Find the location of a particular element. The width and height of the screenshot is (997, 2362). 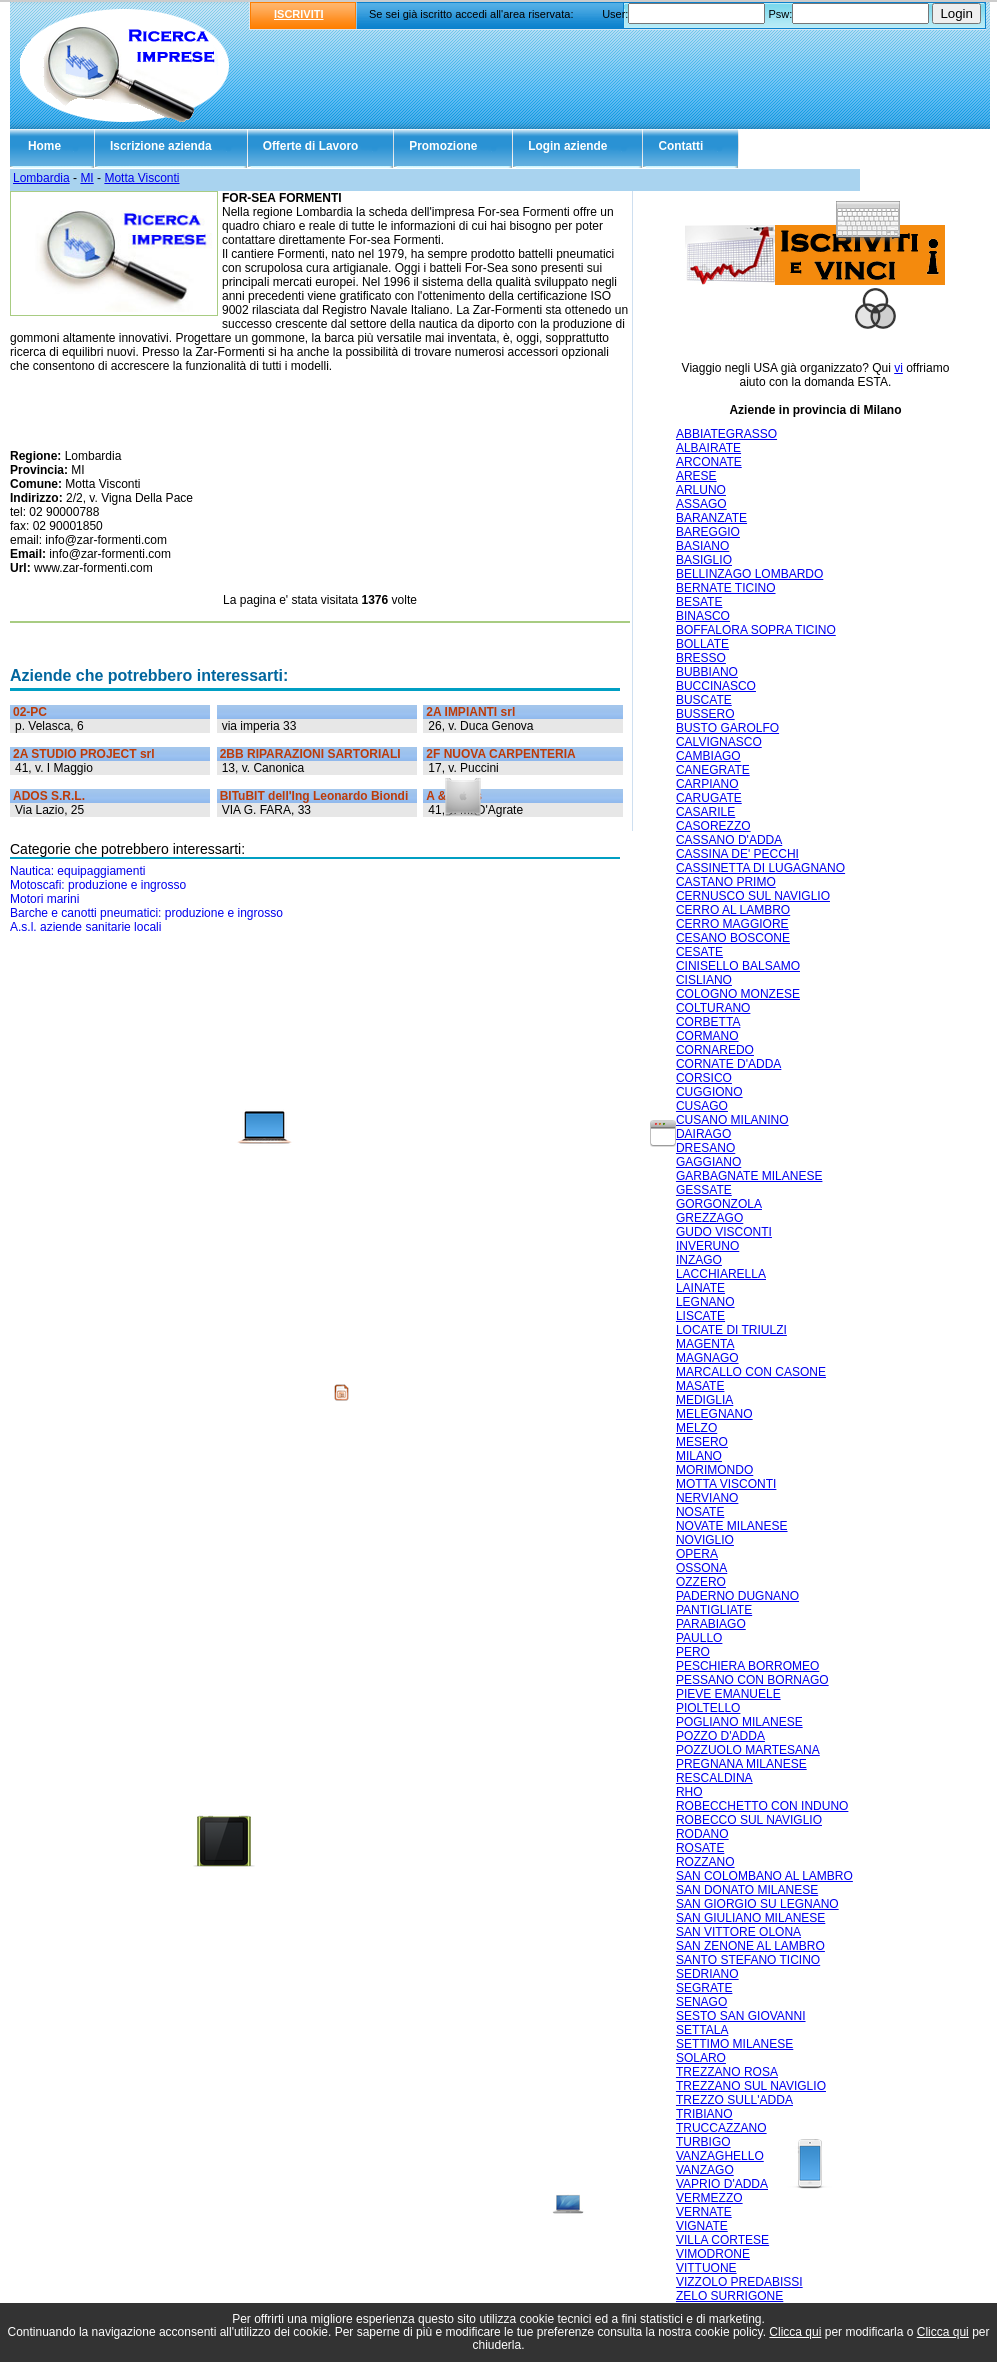

bluetooth keyboard connected is located at coordinates (868, 212).